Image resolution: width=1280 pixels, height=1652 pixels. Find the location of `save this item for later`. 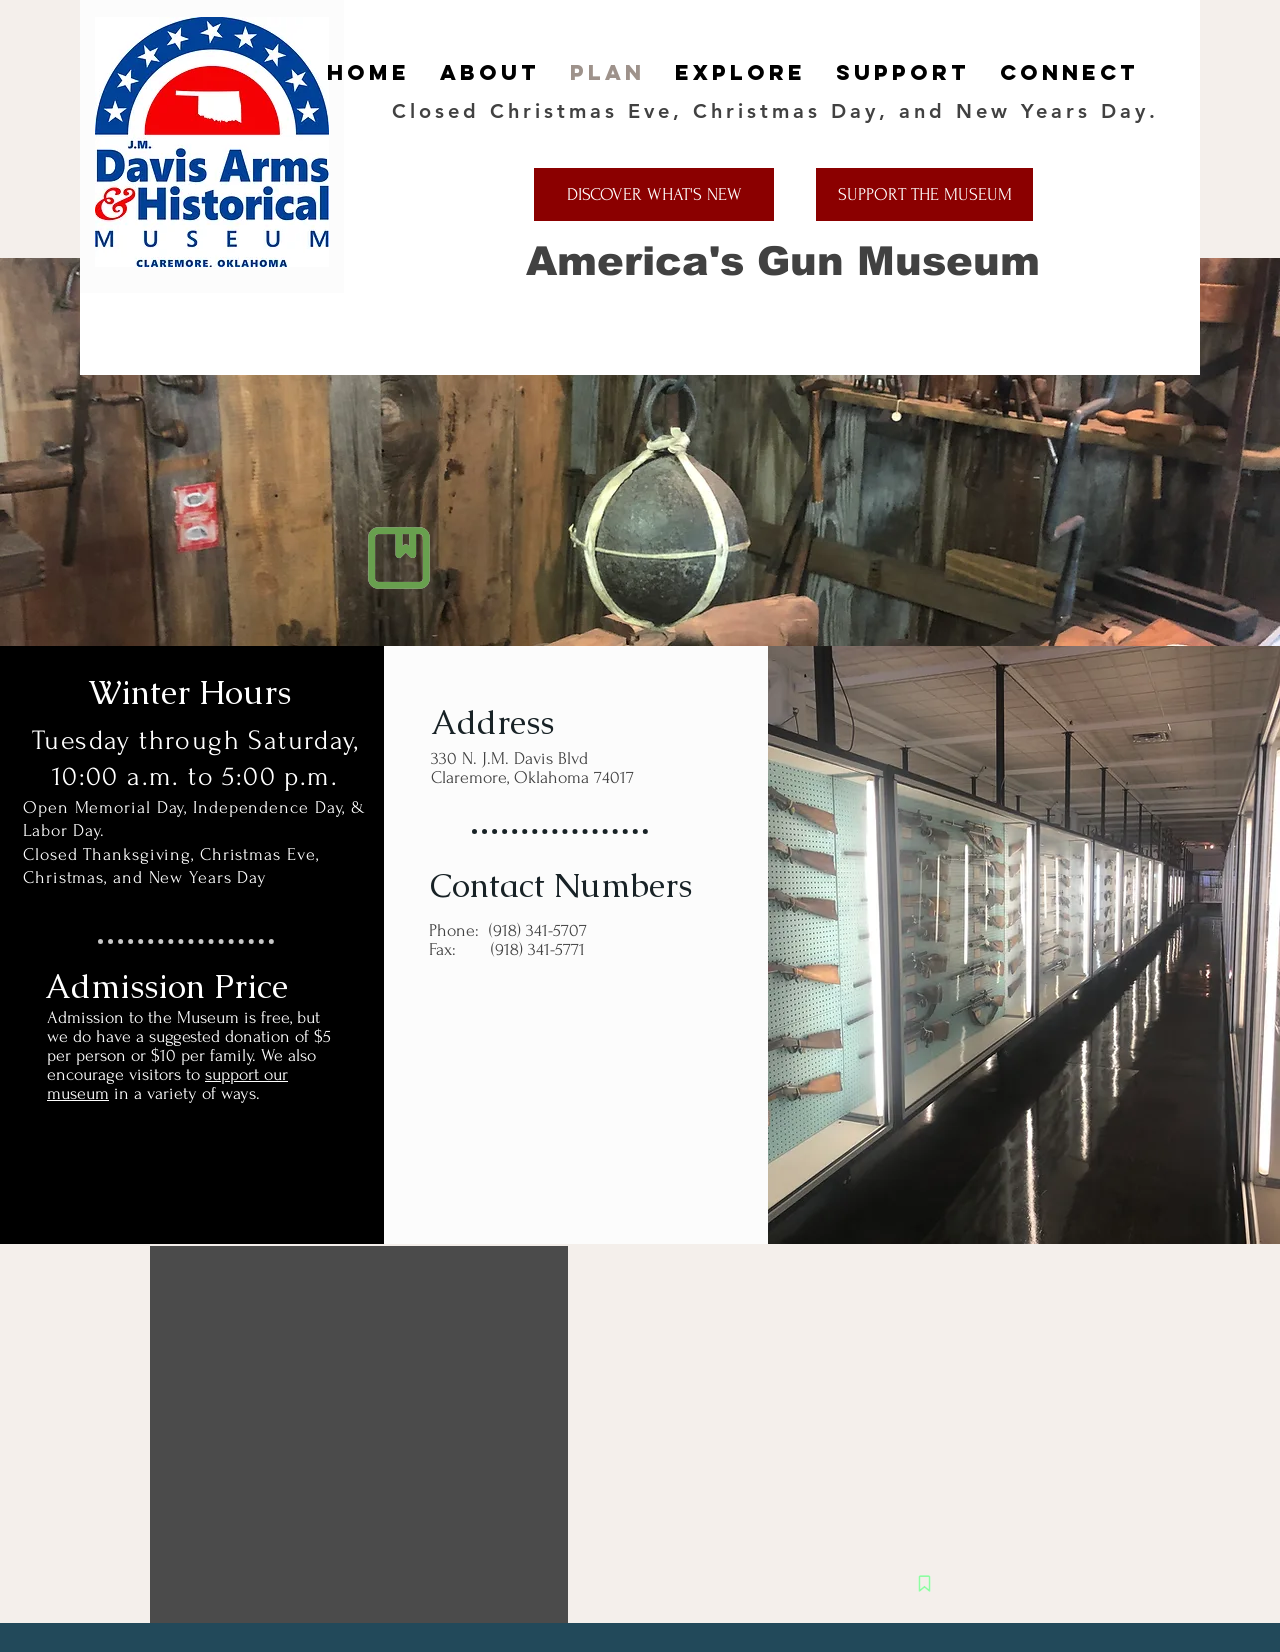

save this item for later is located at coordinates (924, 1583).